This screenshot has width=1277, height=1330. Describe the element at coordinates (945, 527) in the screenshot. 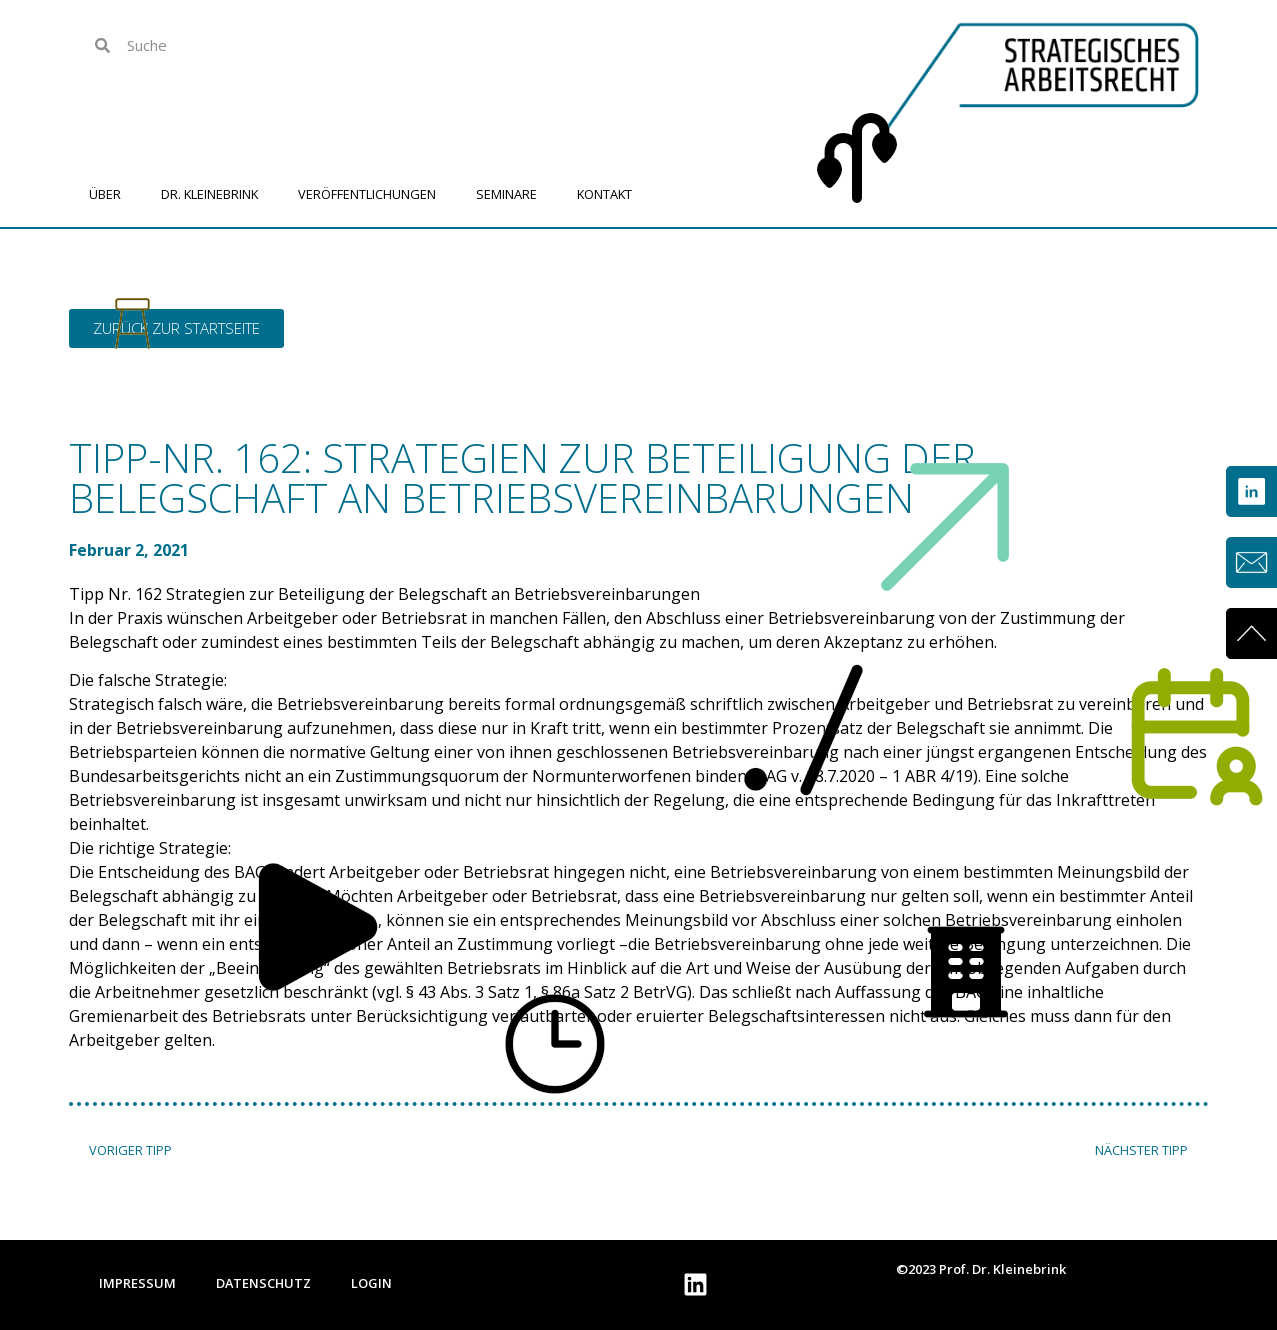

I see `open link in new tab or window` at that location.